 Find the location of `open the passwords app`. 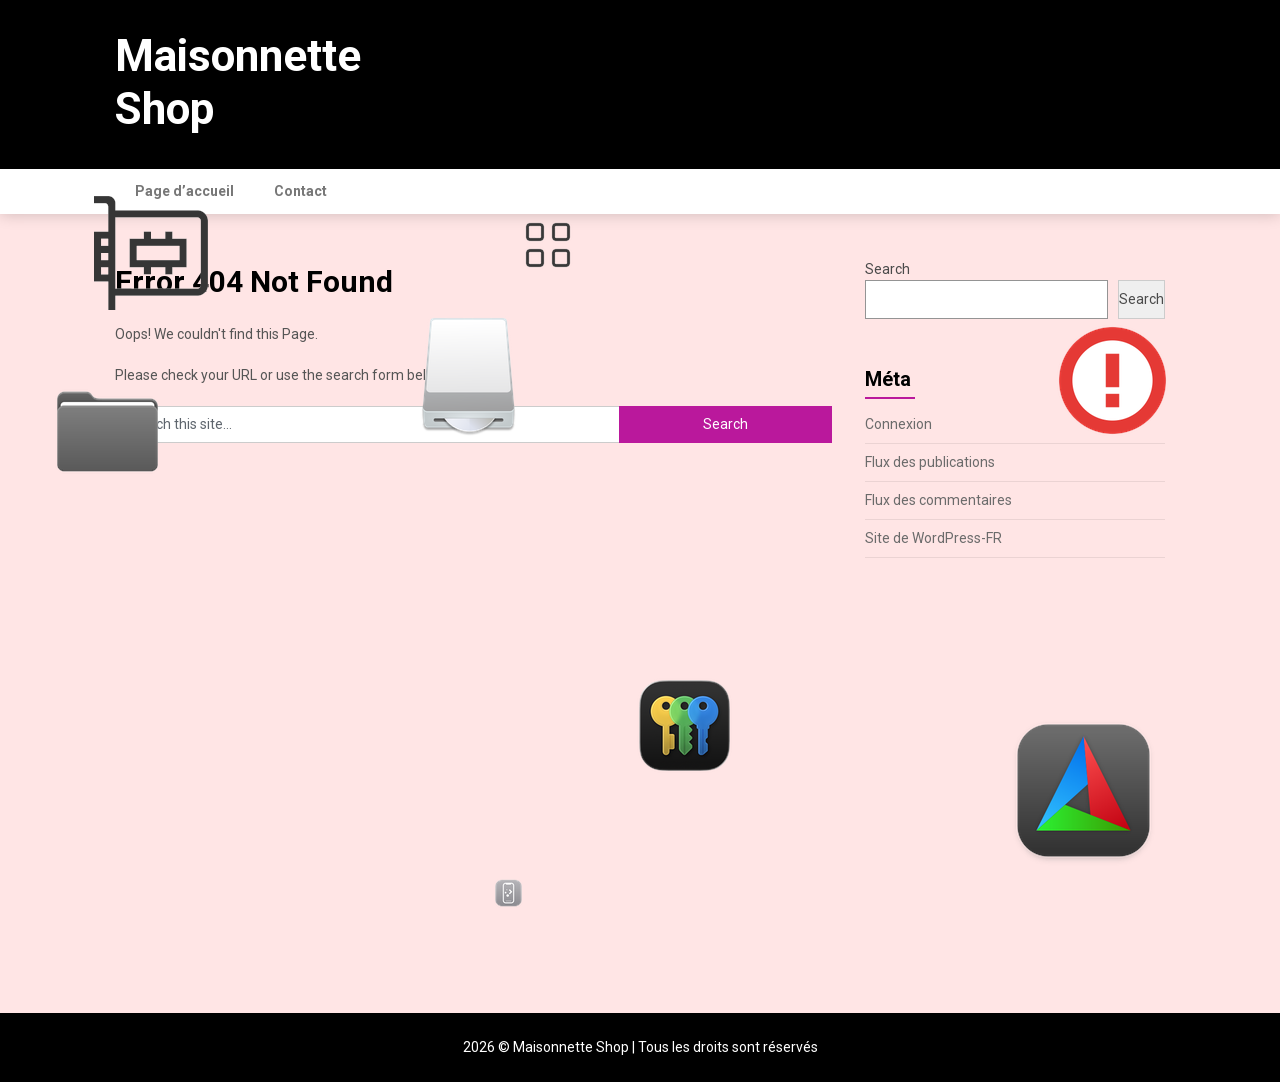

open the passwords app is located at coordinates (684, 725).